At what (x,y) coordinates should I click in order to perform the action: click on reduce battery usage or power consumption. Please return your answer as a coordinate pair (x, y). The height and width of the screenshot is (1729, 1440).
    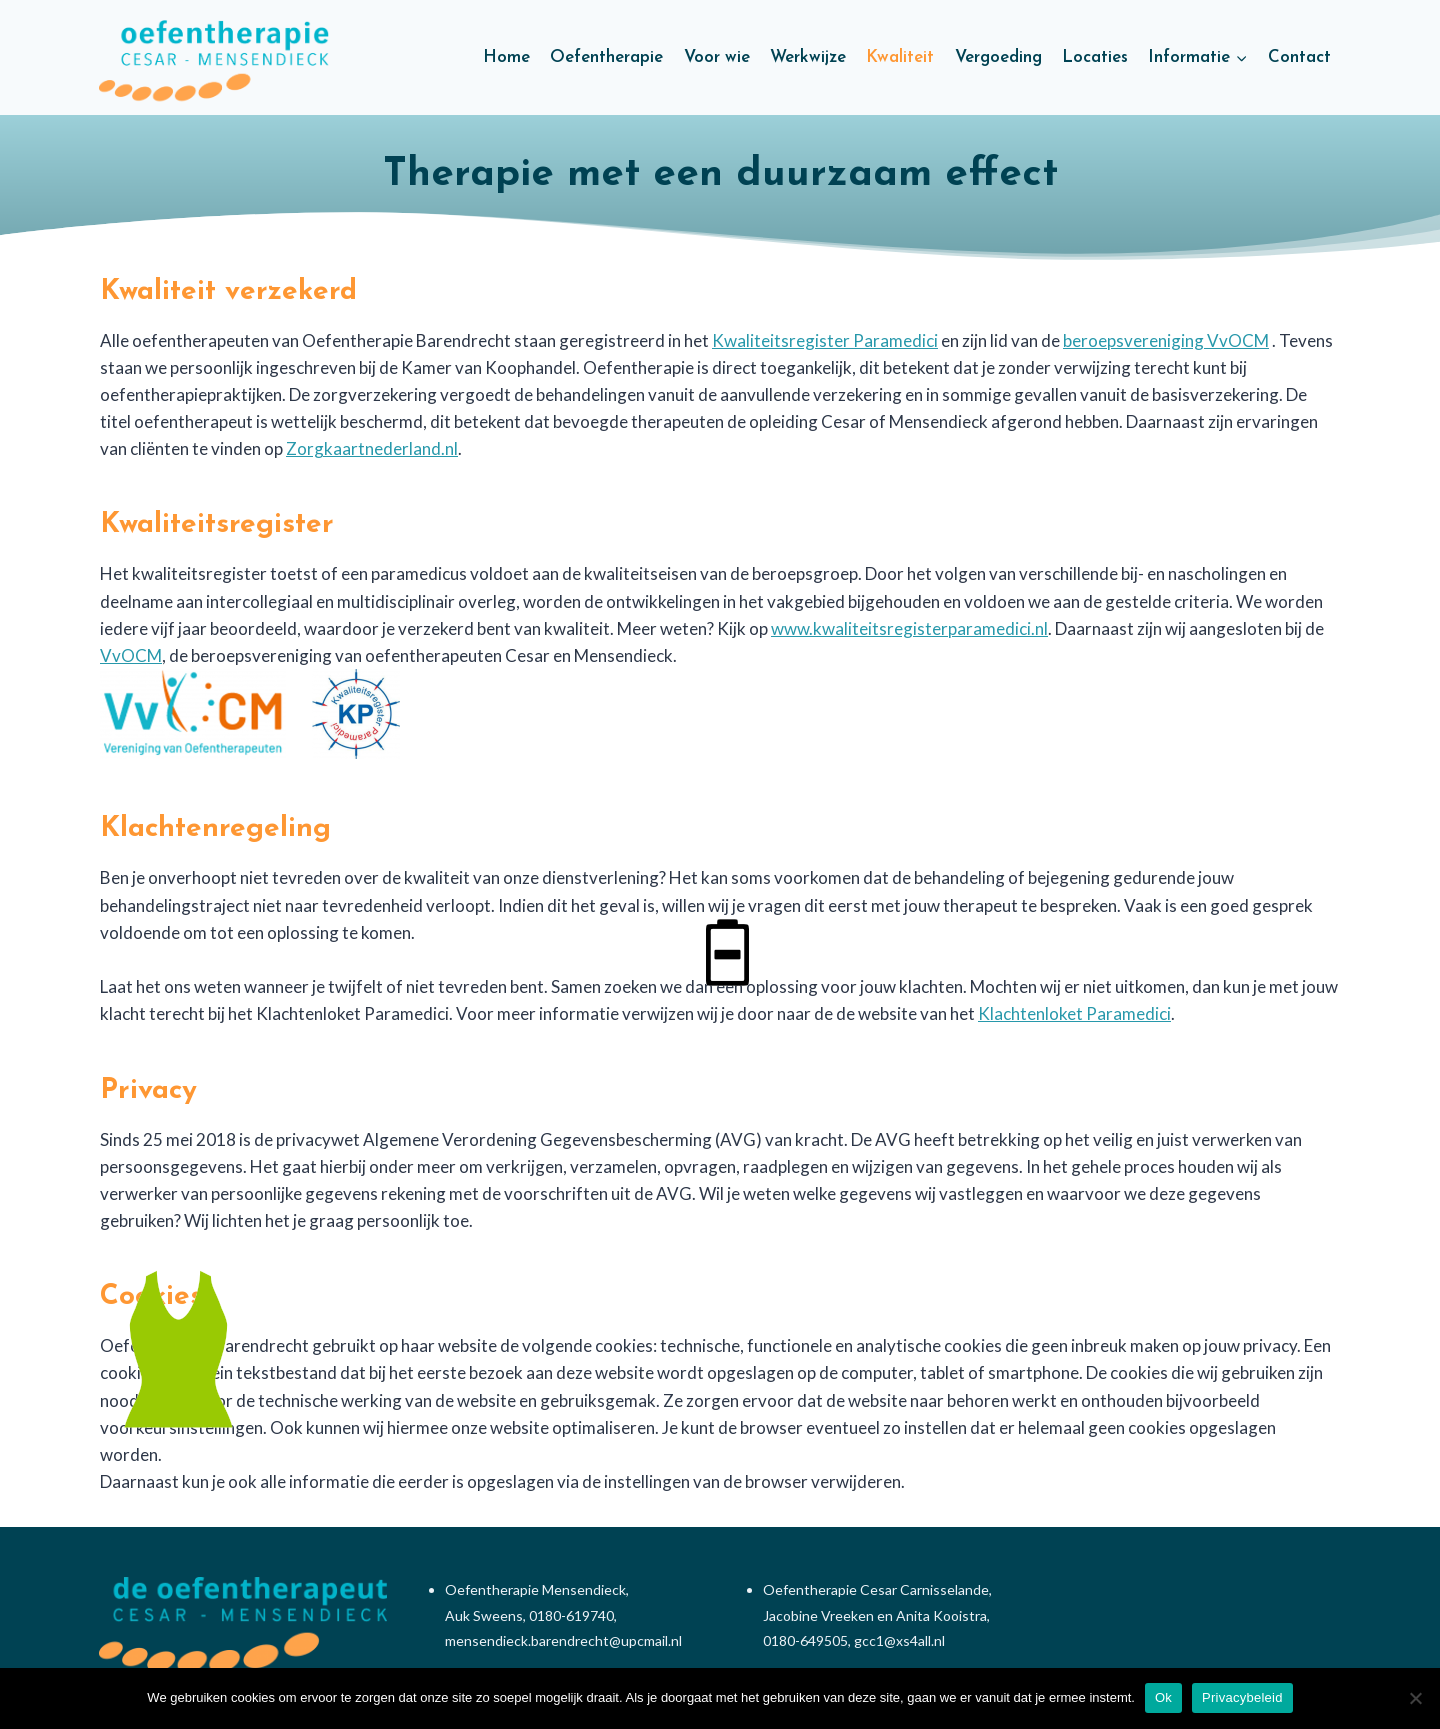
    Looking at the image, I should click on (727, 952).